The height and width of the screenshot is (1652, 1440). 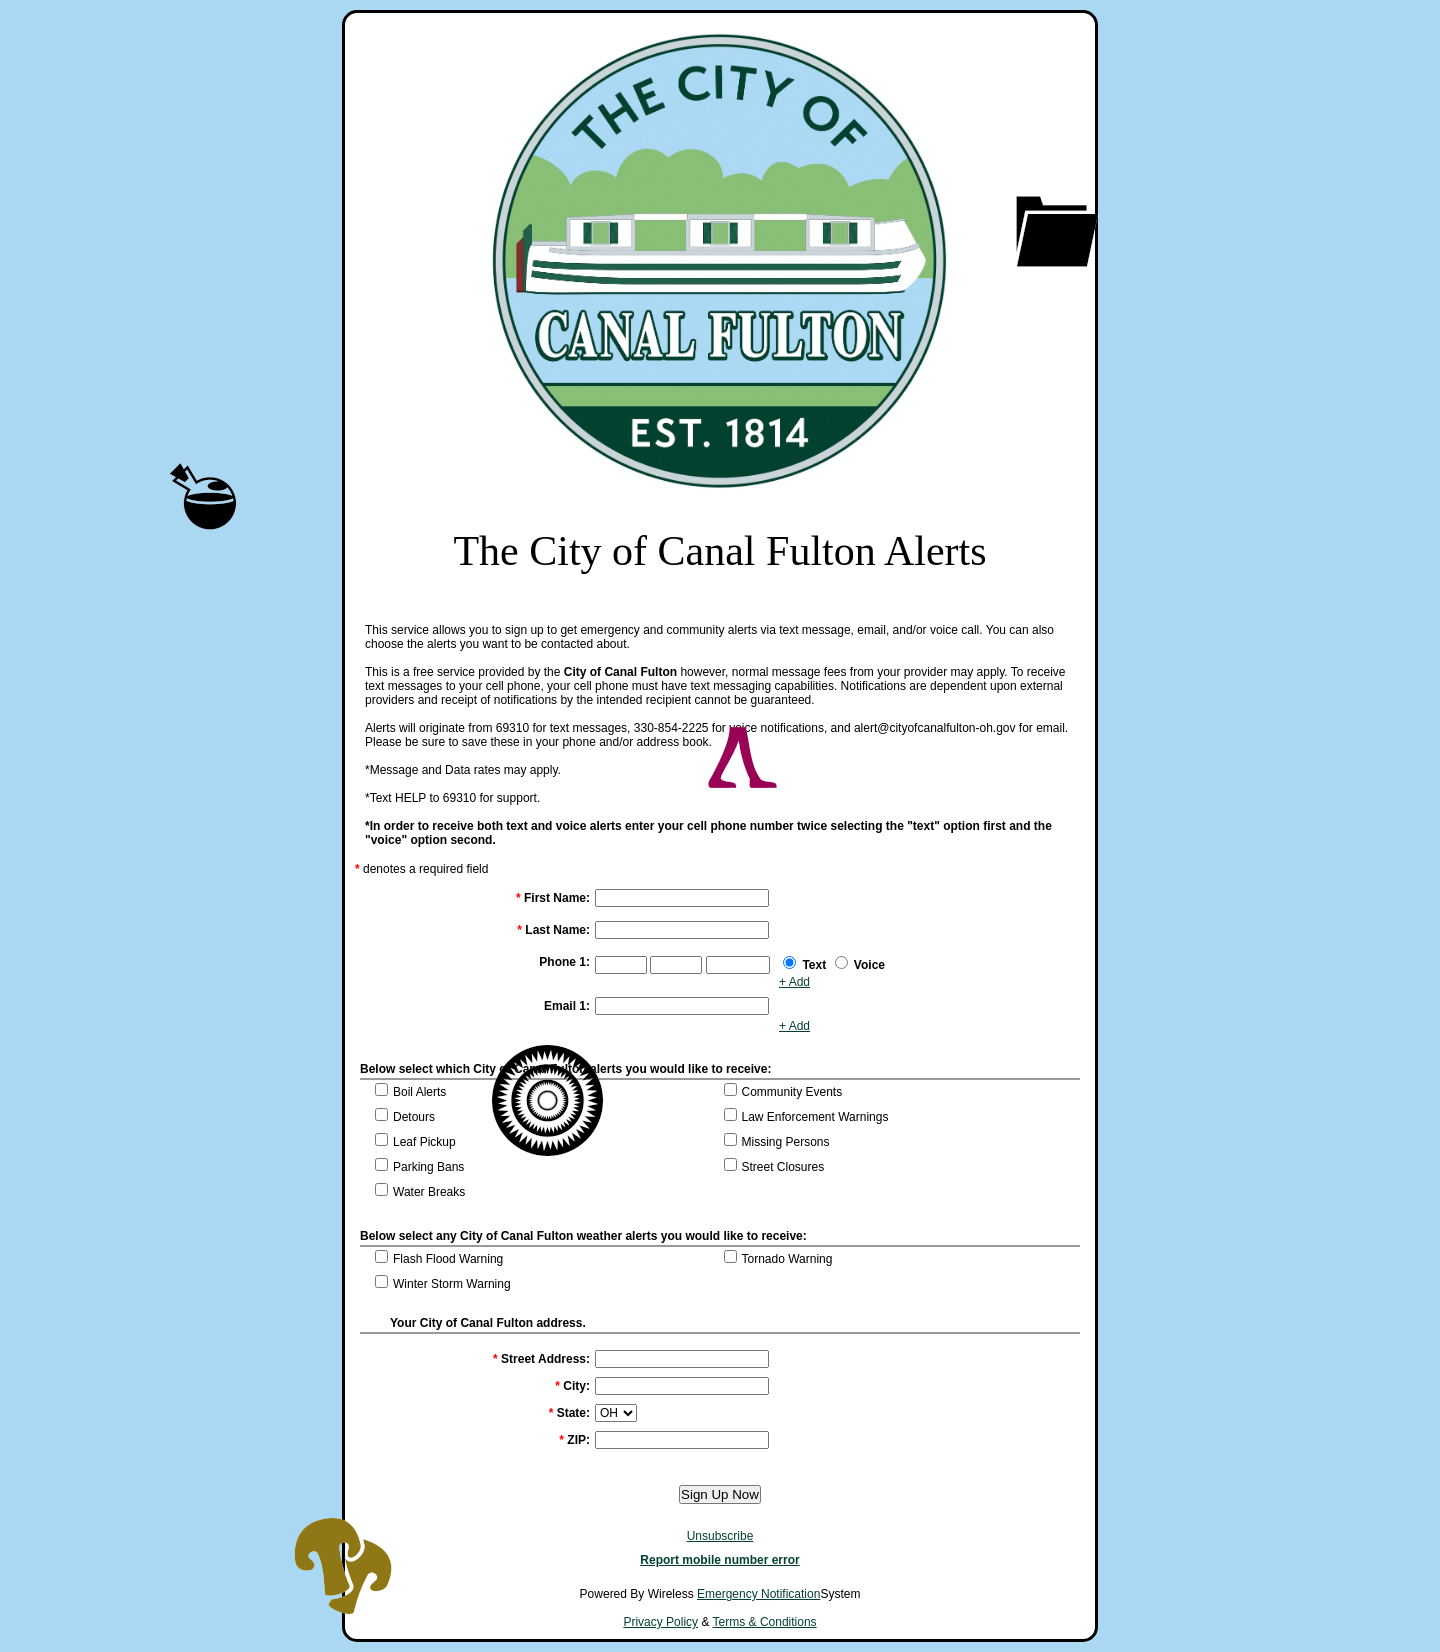 What do you see at coordinates (203, 496) in the screenshot?
I see `use a potion or consumable item` at bounding box center [203, 496].